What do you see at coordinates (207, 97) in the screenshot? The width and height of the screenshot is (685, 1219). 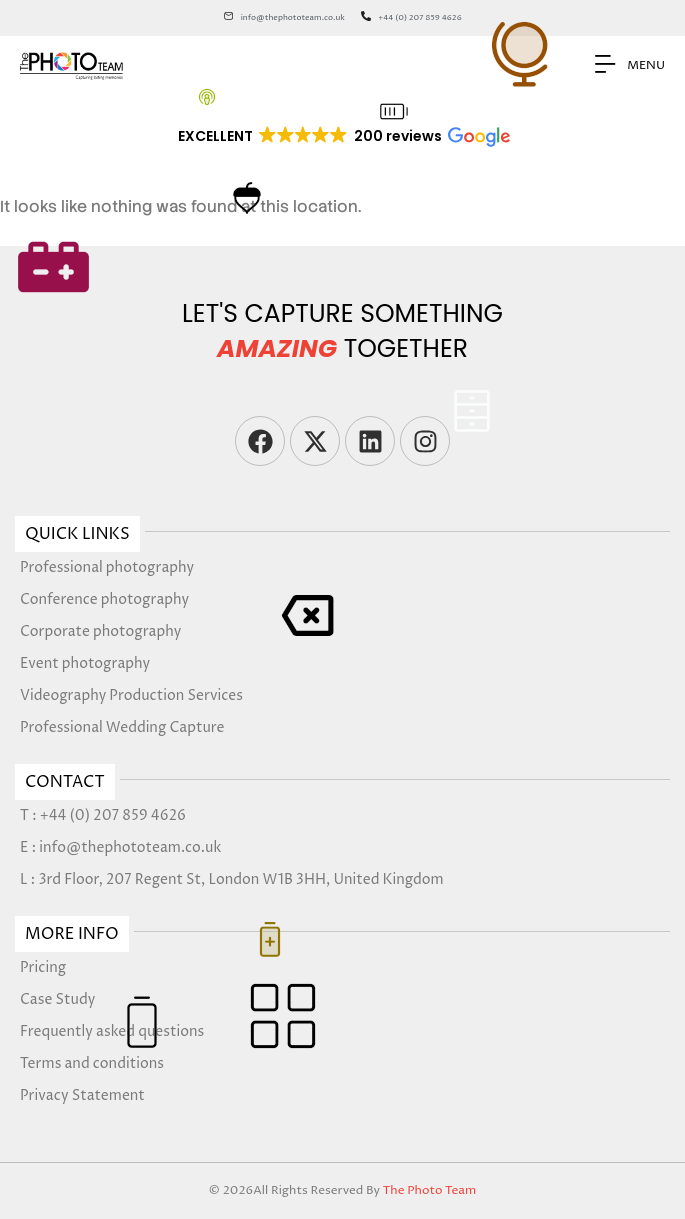 I see `open Apple Podcasts app` at bounding box center [207, 97].